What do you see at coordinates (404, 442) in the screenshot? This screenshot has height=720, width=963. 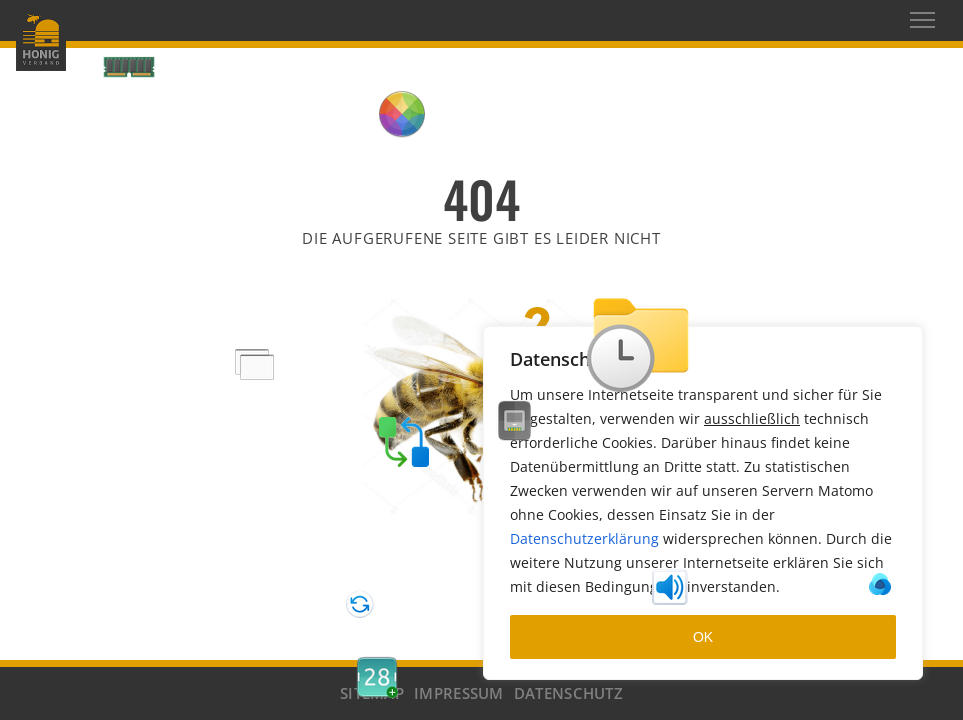 I see `indicates an active connection between two devices or services` at bounding box center [404, 442].